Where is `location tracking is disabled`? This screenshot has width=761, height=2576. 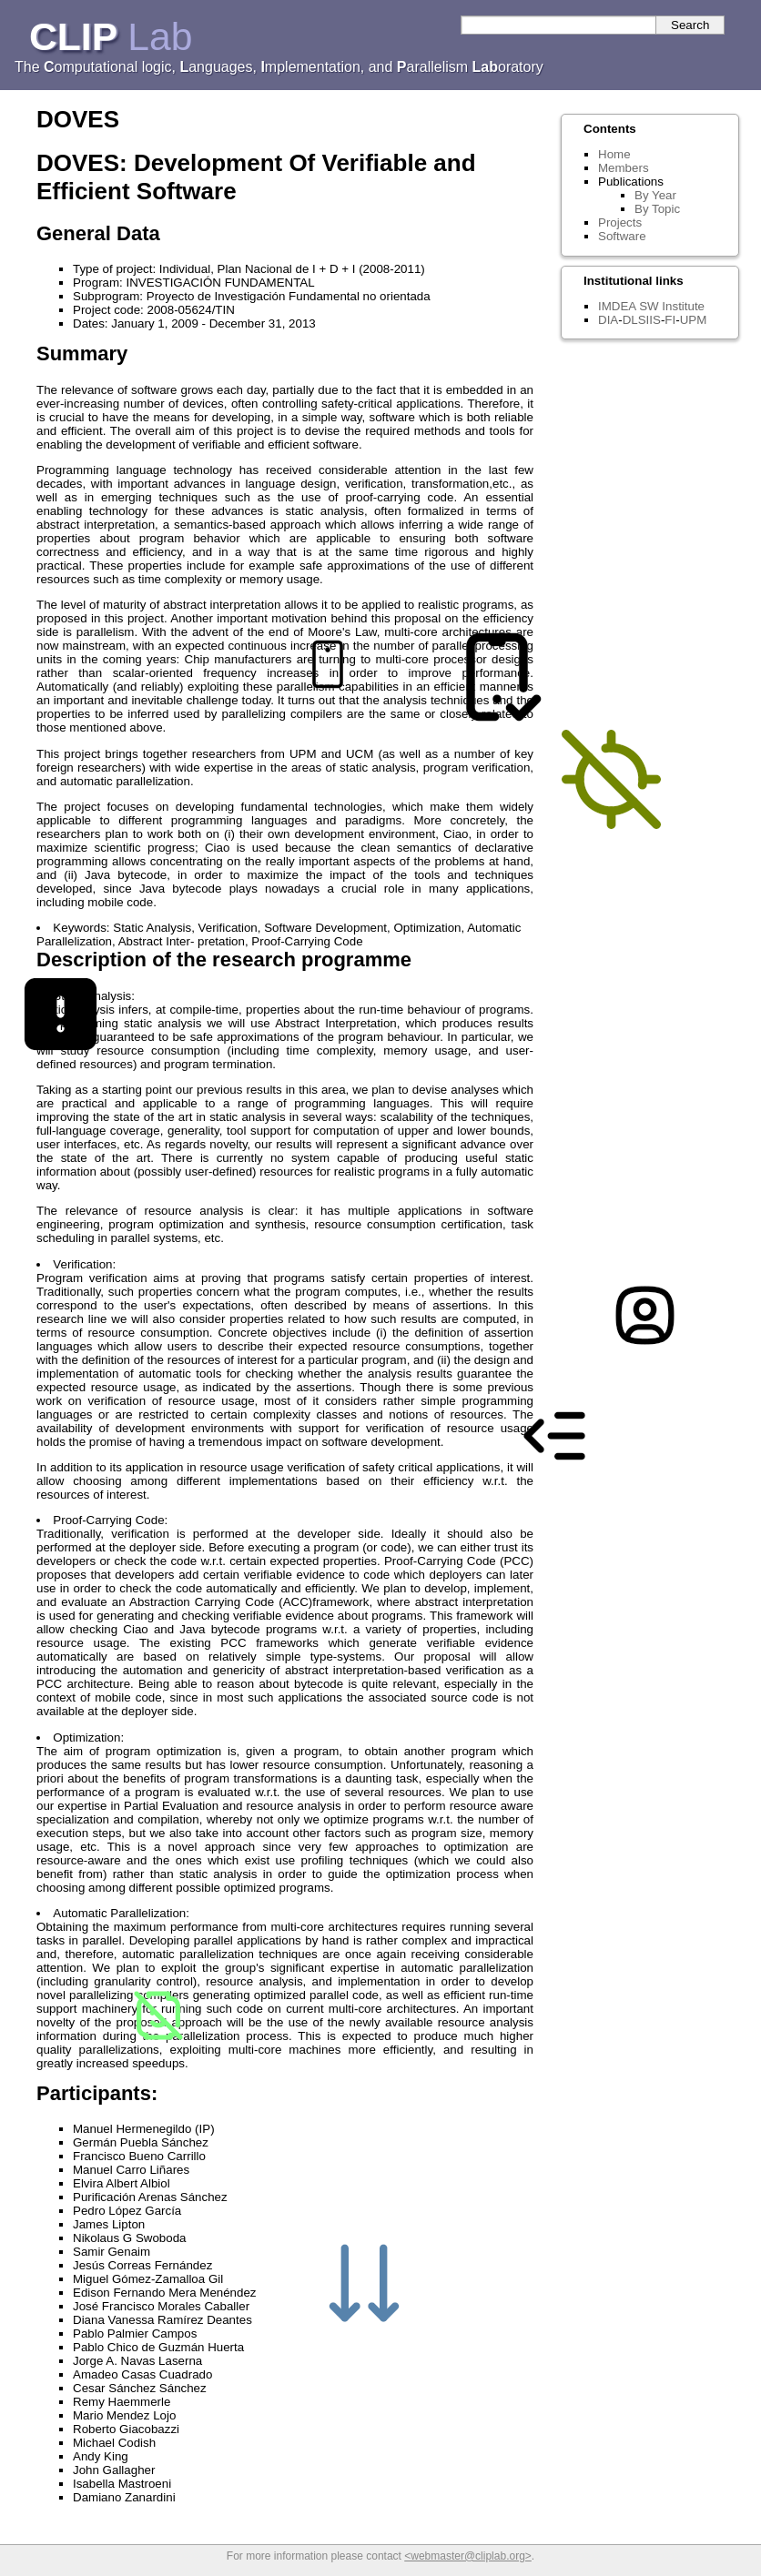
location tracking is disabled is located at coordinates (611, 779).